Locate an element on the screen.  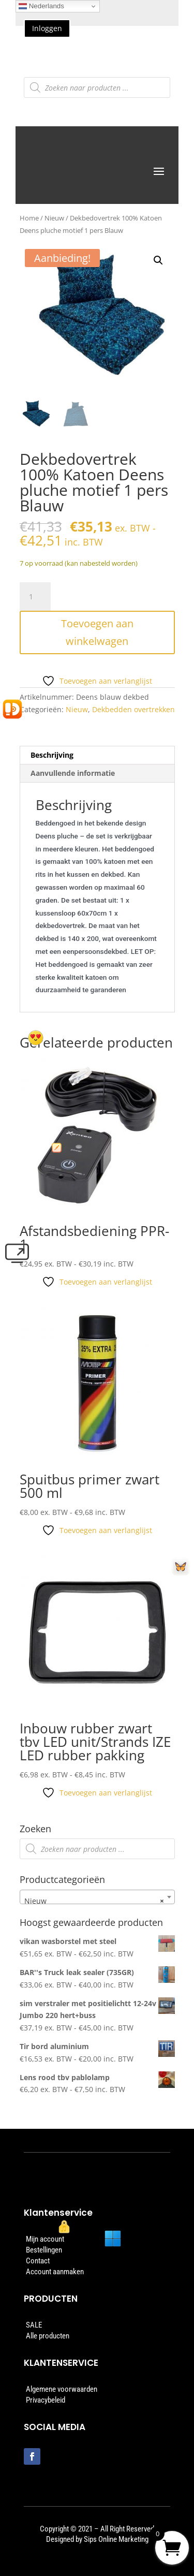
access desktop sharing settings is located at coordinates (17, 1253).